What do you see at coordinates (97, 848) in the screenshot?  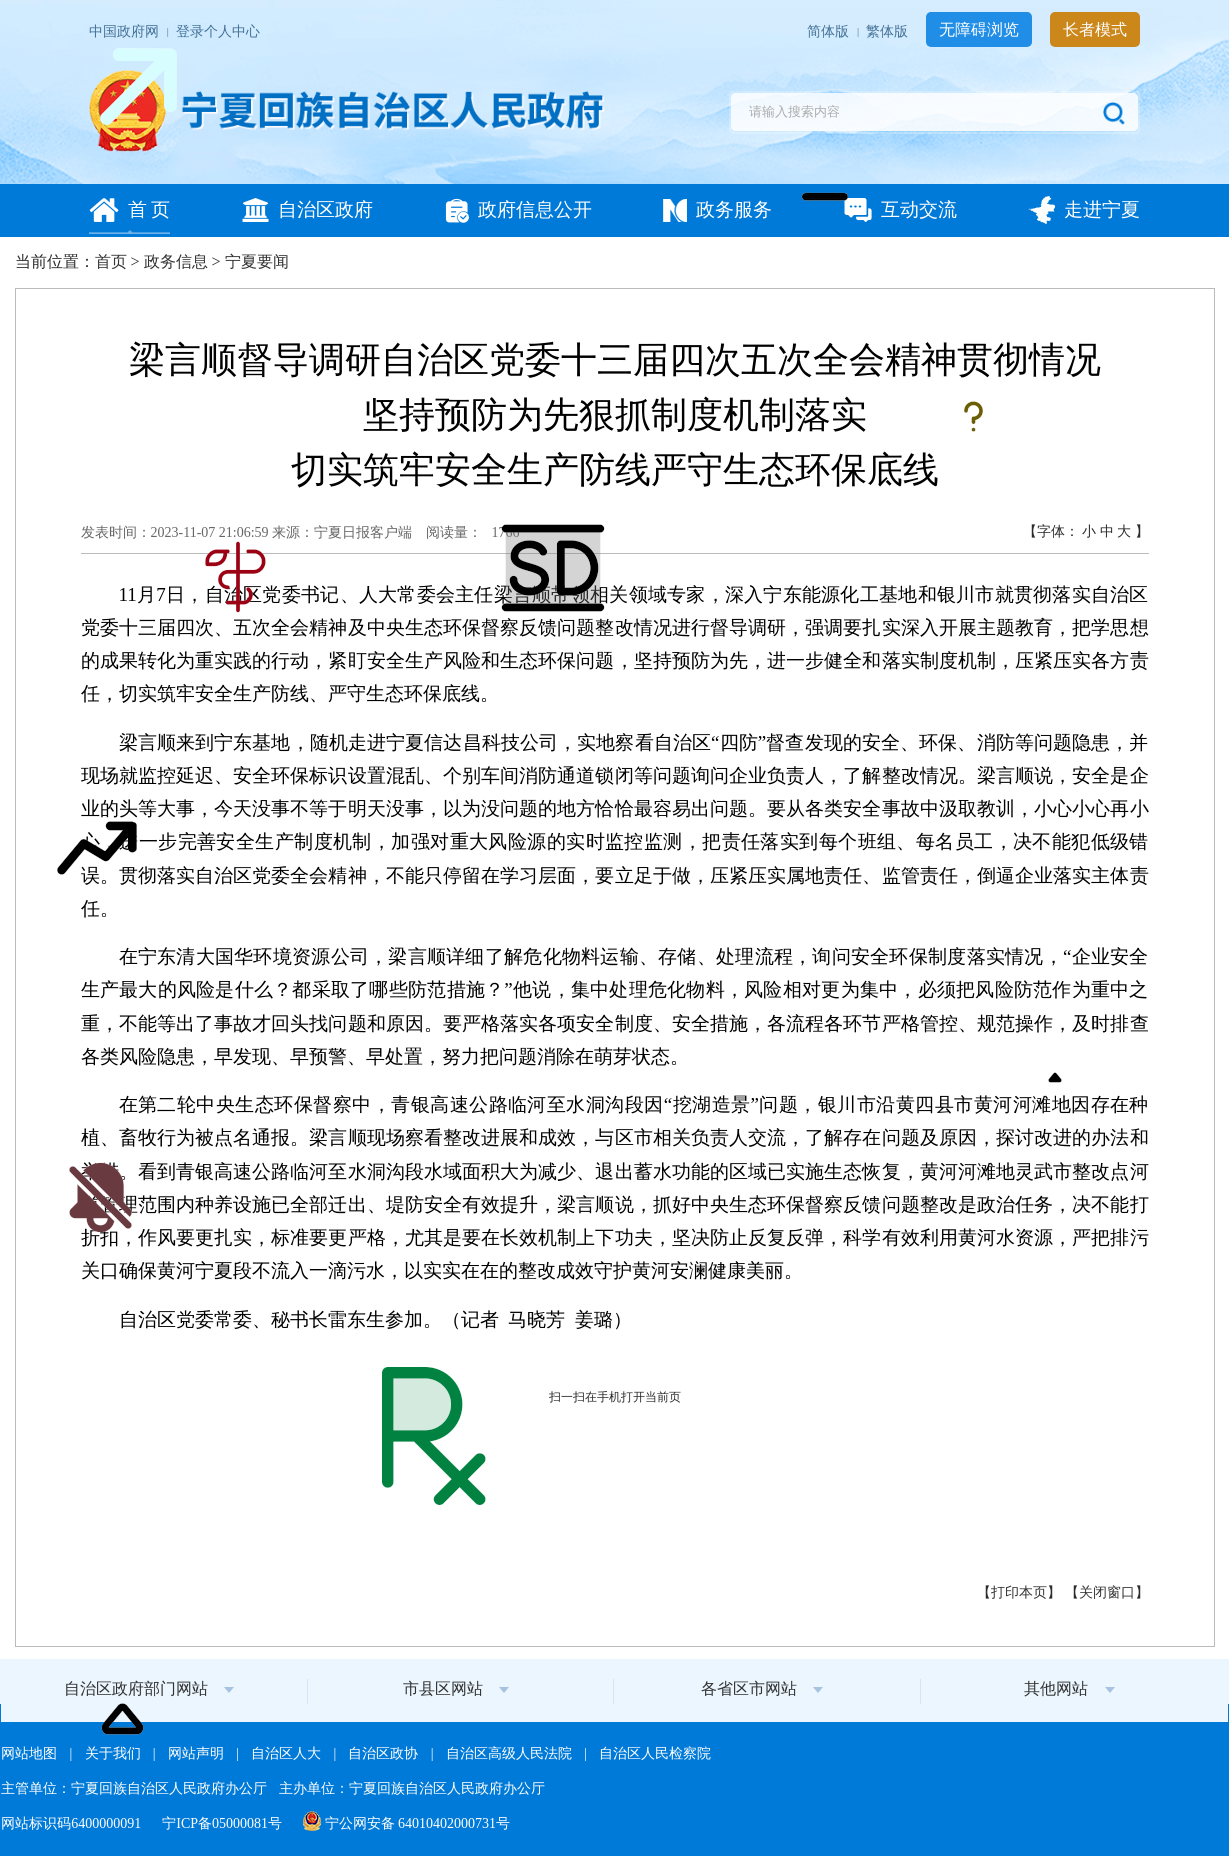 I see `view trending or popular content` at bounding box center [97, 848].